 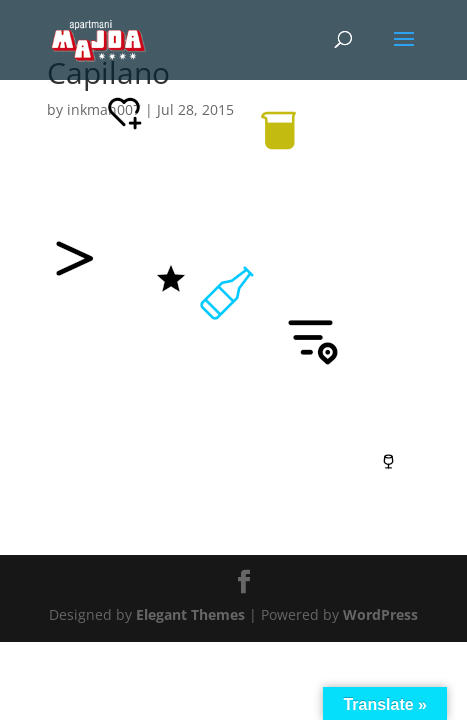 I want to click on add to favorites, so click(x=124, y=112).